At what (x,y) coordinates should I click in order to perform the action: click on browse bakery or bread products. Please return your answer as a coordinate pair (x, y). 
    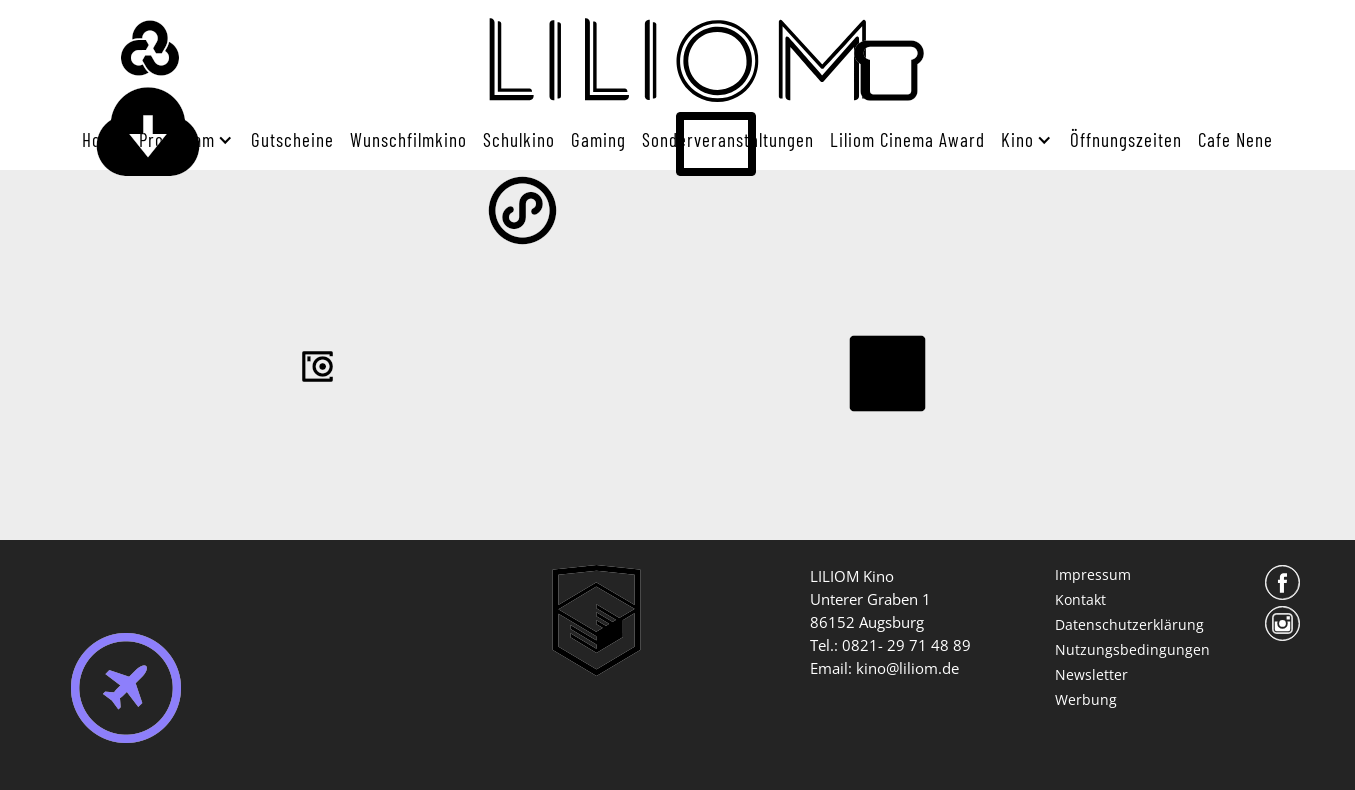
    Looking at the image, I should click on (889, 69).